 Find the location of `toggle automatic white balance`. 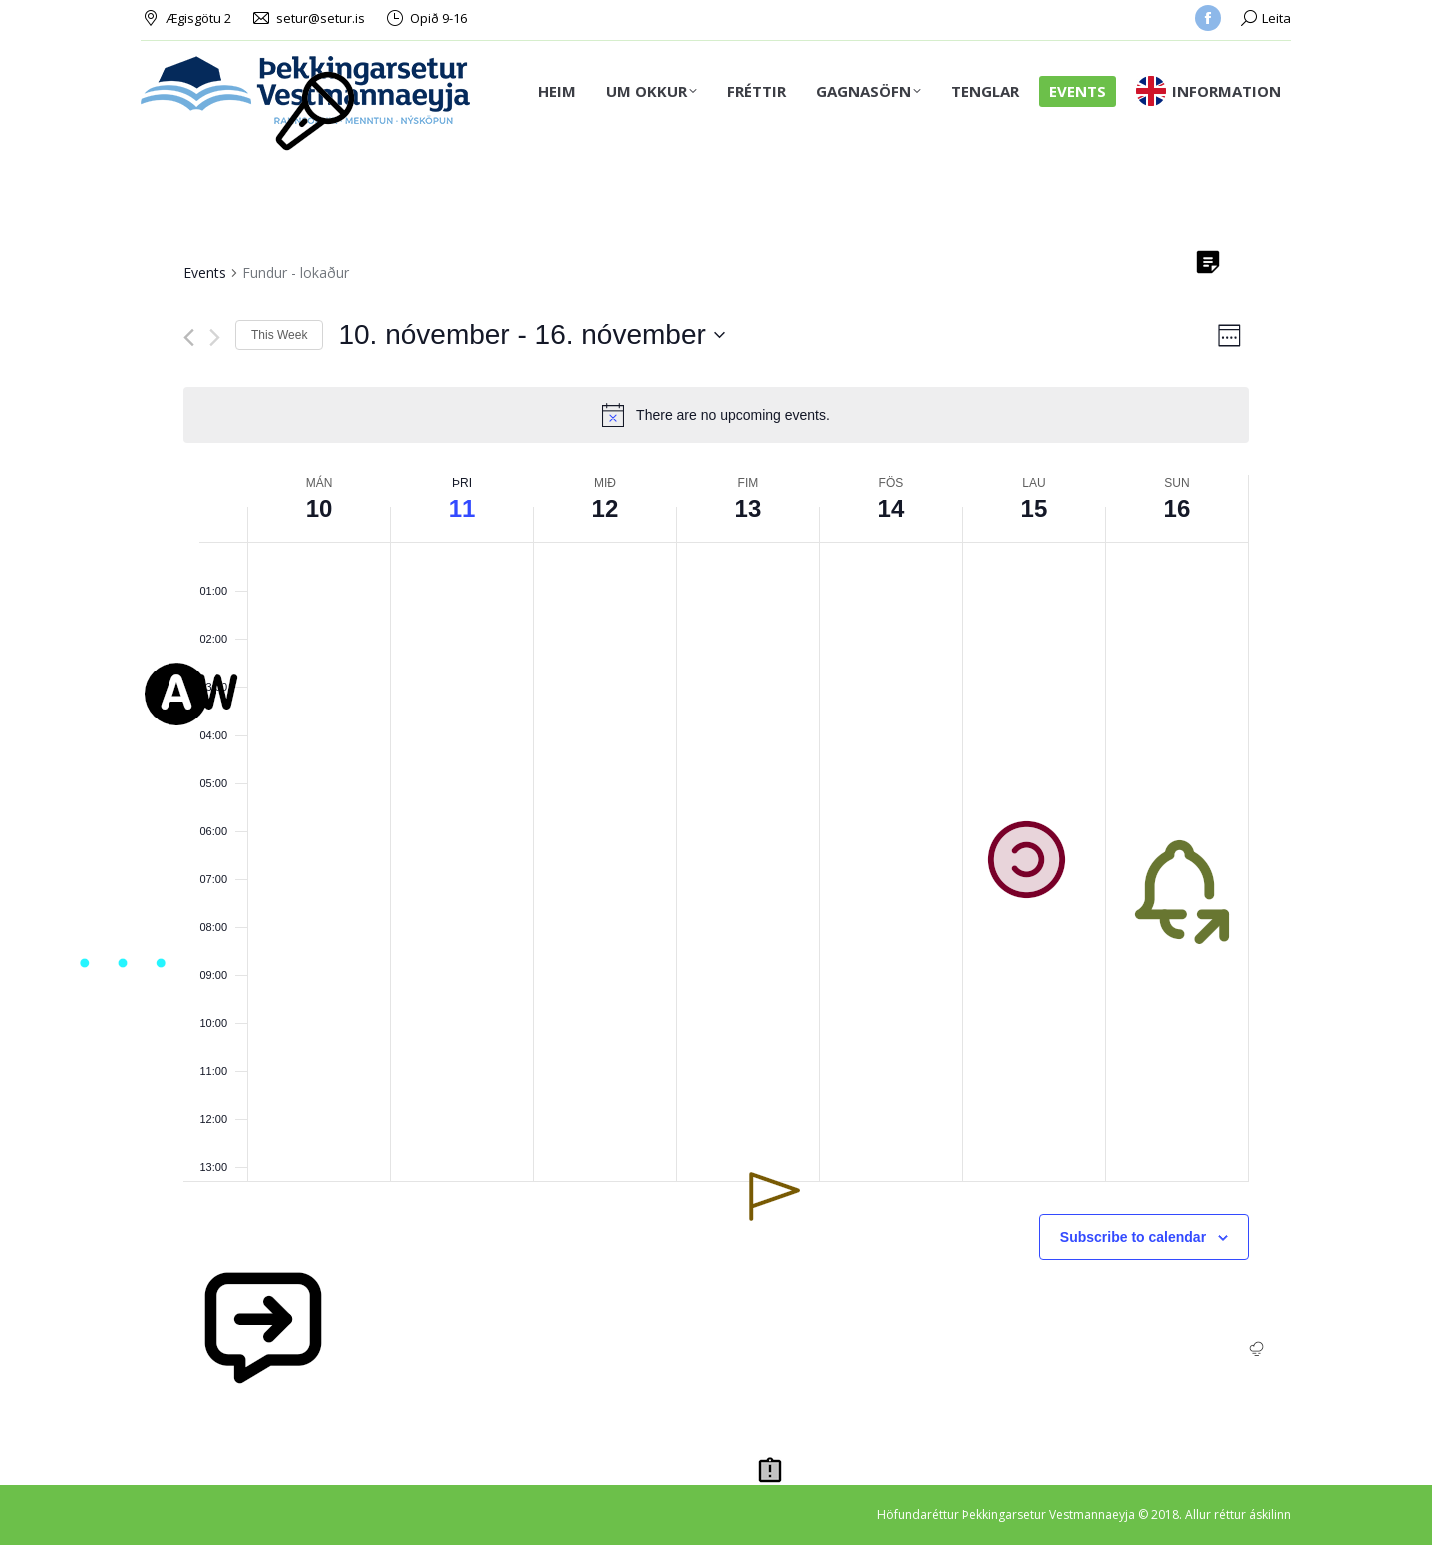

toggle automatic white balance is located at coordinates (192, 694).